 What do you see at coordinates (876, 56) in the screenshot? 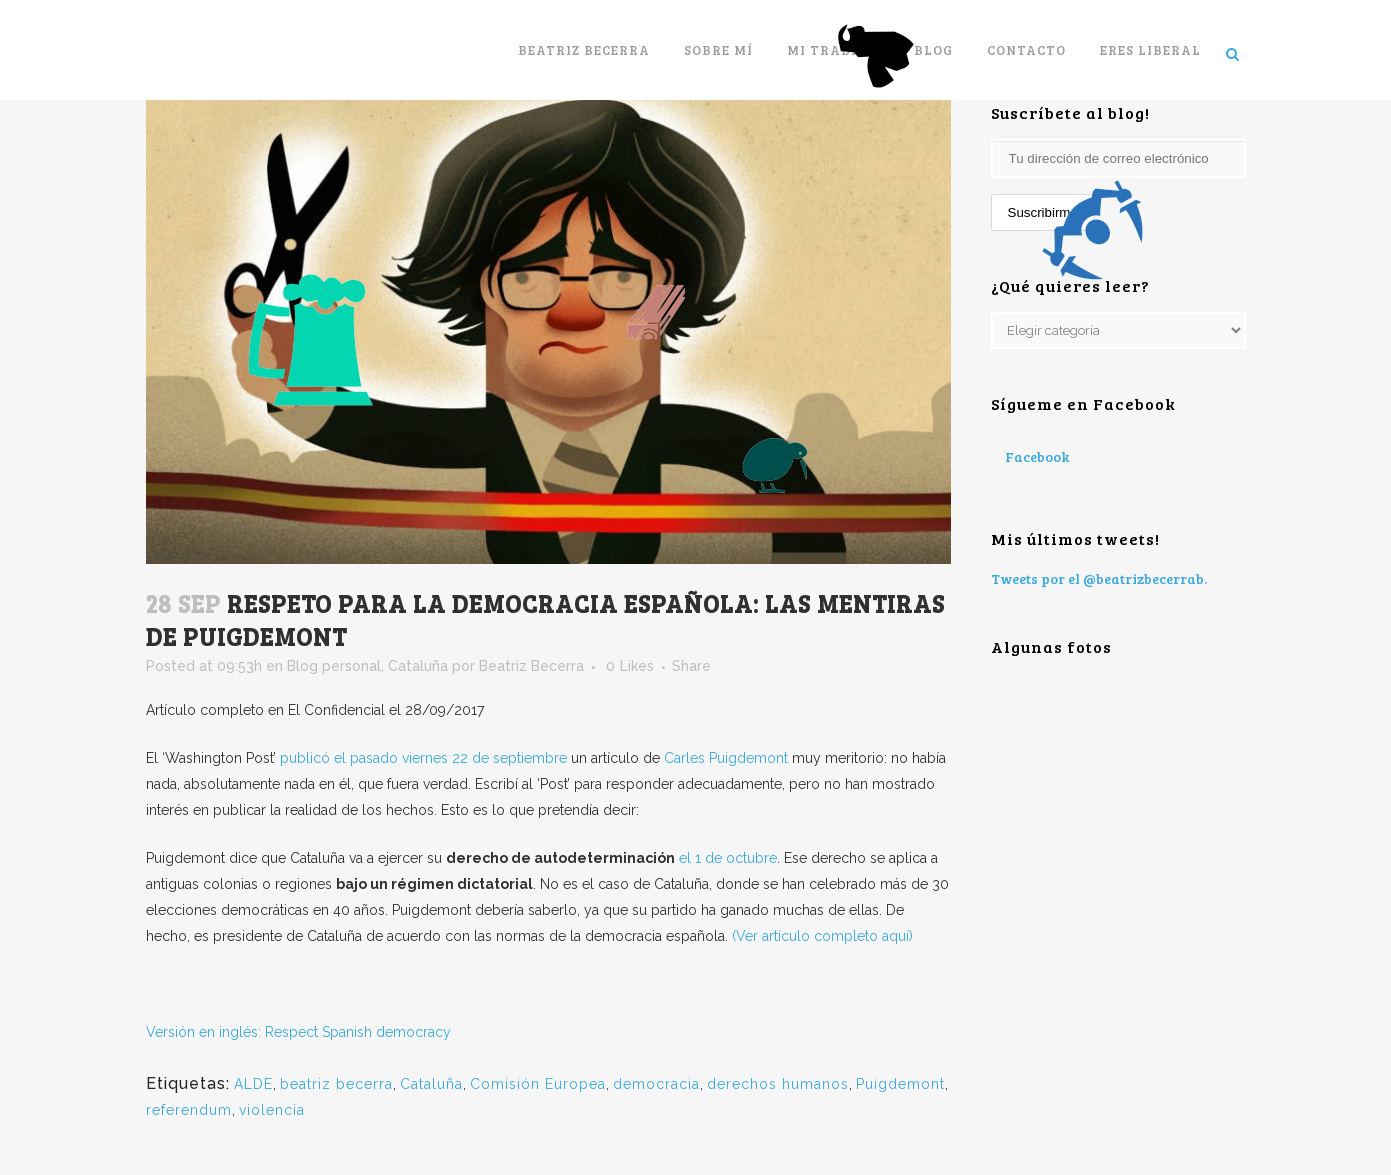
I see `select venezuela as your country or region` at bounding box center [876, 56].